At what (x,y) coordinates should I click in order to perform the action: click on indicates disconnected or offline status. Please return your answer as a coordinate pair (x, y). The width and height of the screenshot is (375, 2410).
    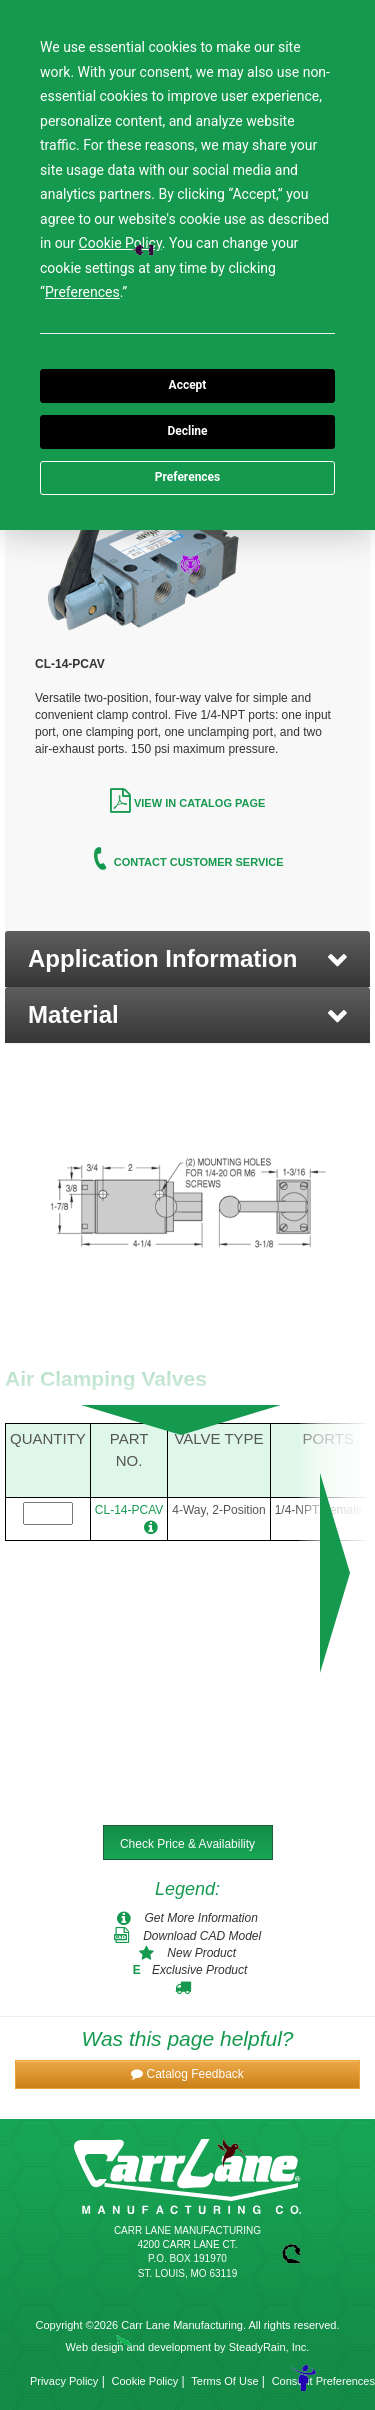
    Looking at the image, I should click on (143, 250).